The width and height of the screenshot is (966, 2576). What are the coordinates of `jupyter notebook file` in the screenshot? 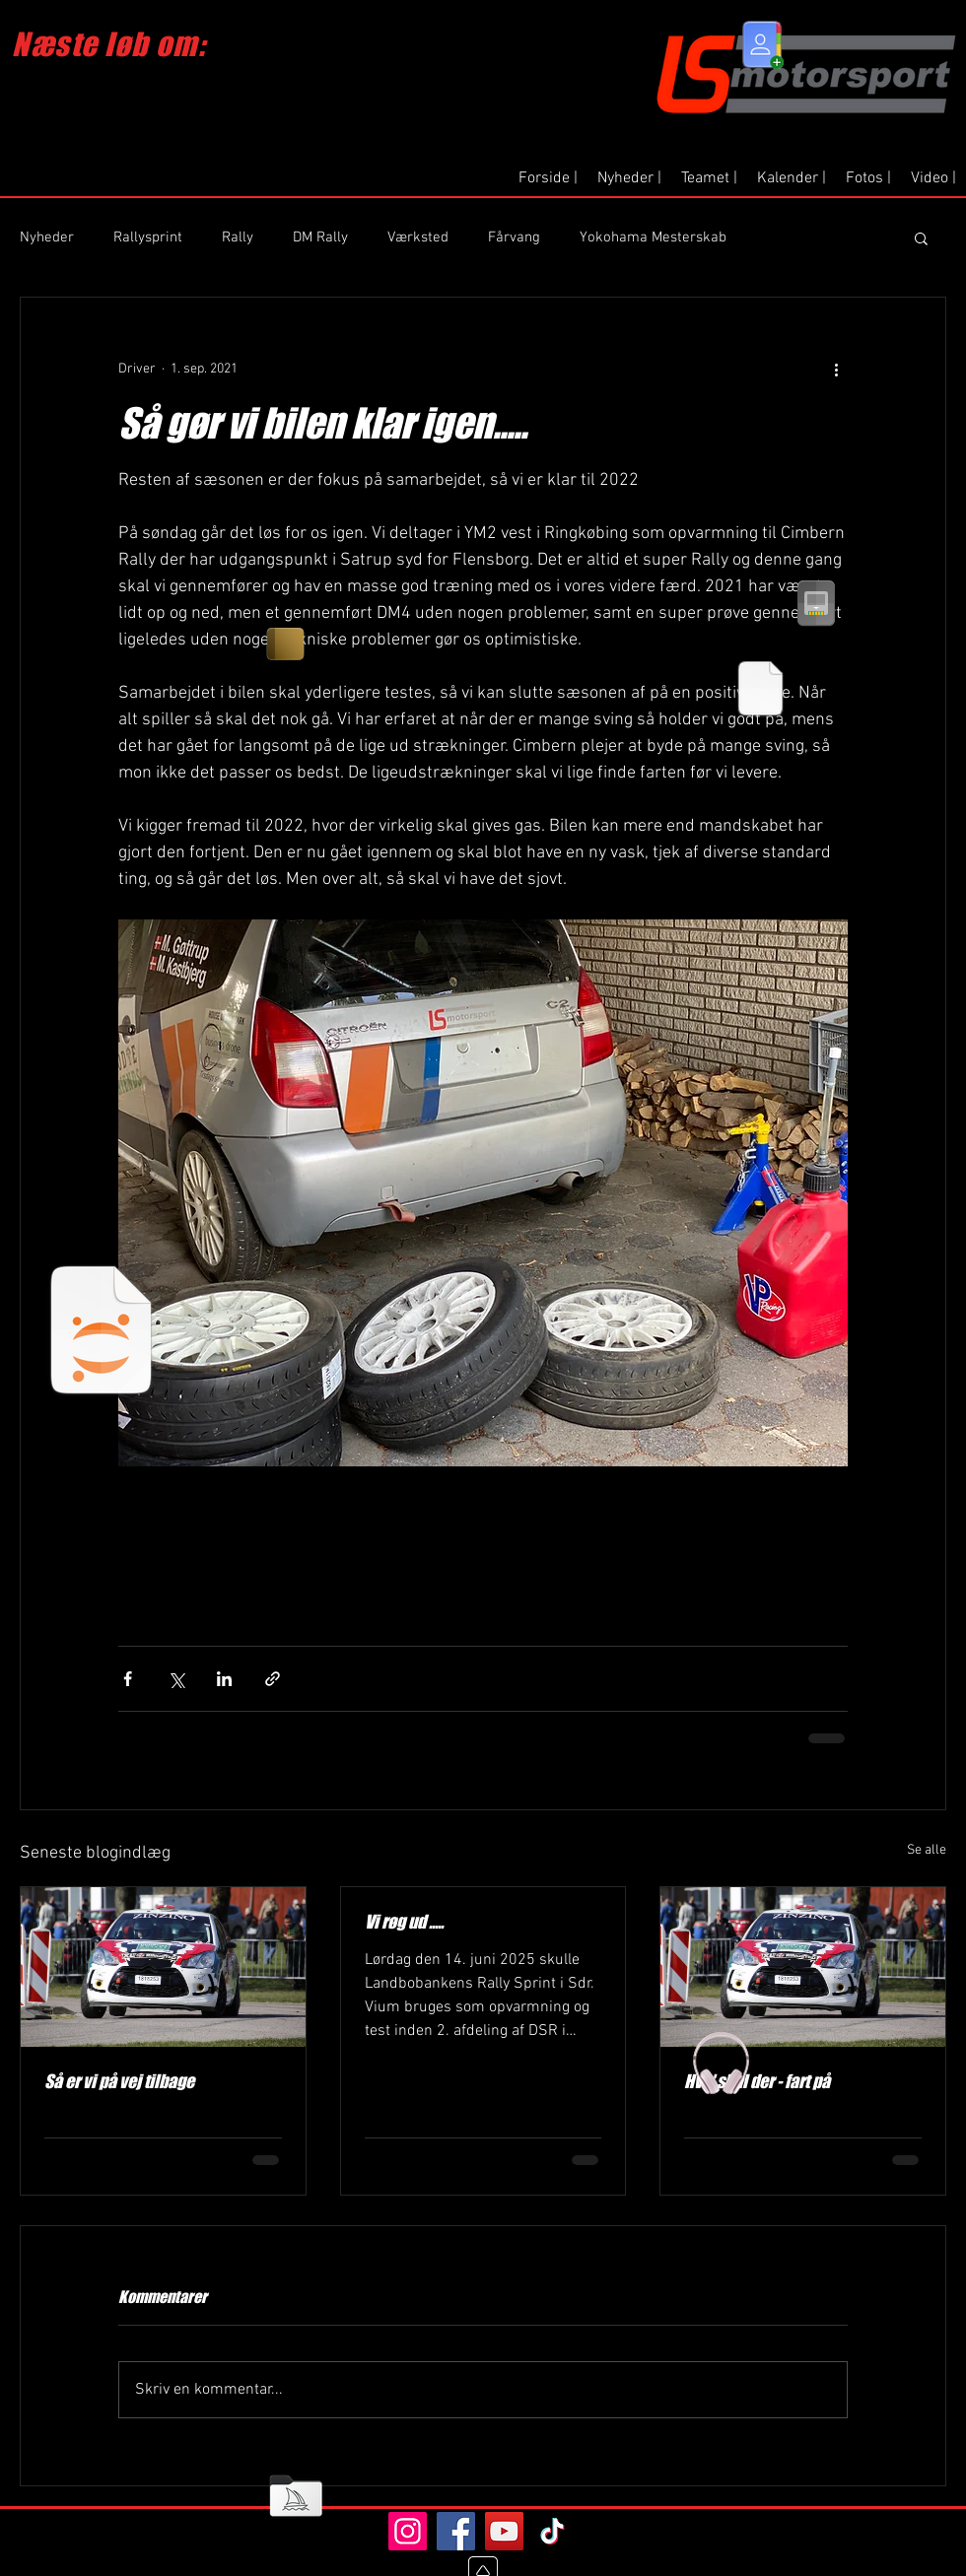 It's located at (101, 1329).